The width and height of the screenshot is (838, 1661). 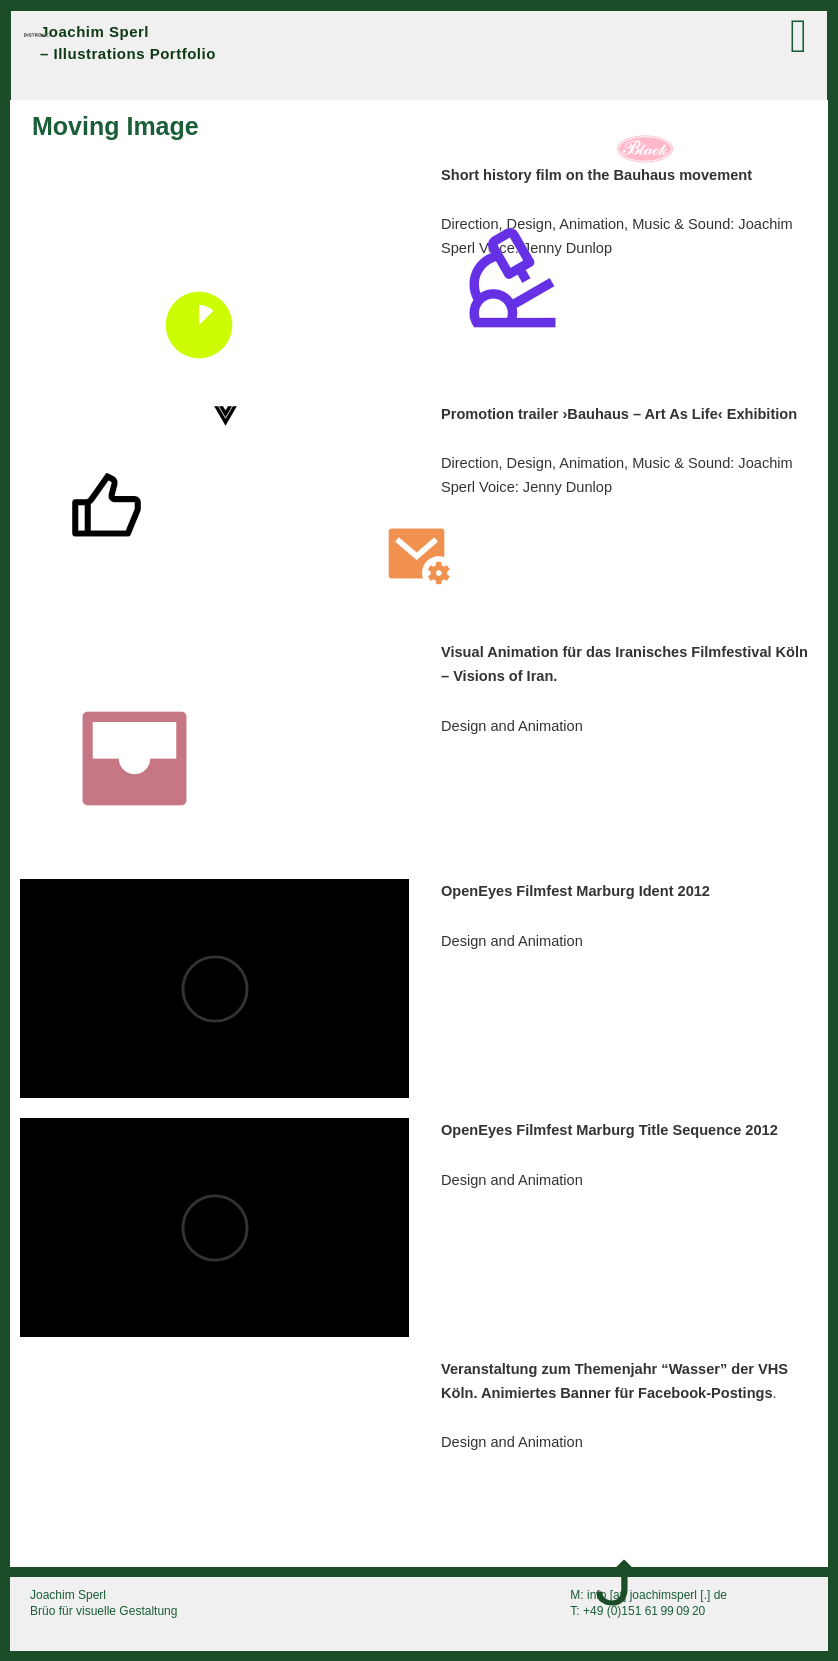 I want to click on vue.js framework logo, so click(x=225, y=415).